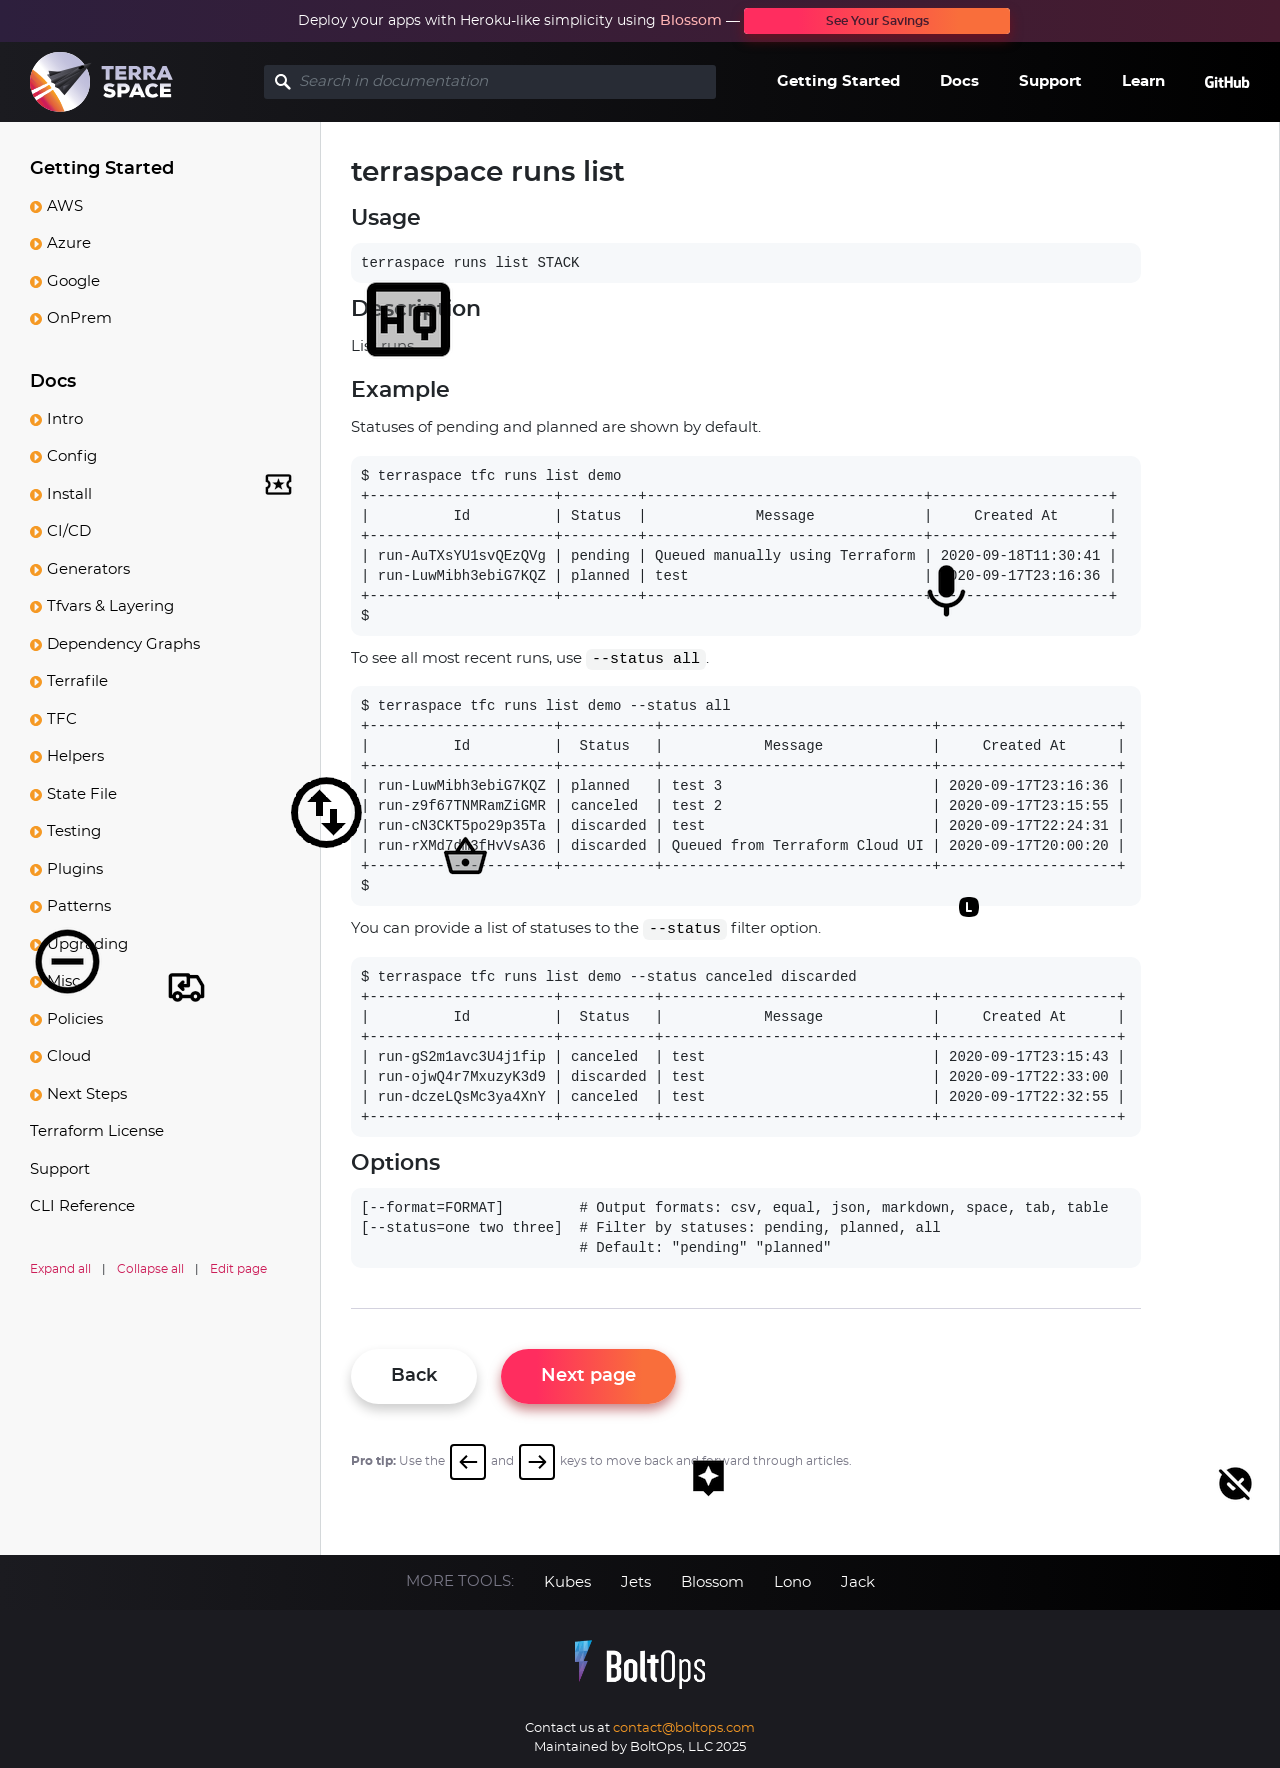  Describe the element at coordinates (326, 812) in the screenshot. I see `swap or reorder items vertically` at that location.